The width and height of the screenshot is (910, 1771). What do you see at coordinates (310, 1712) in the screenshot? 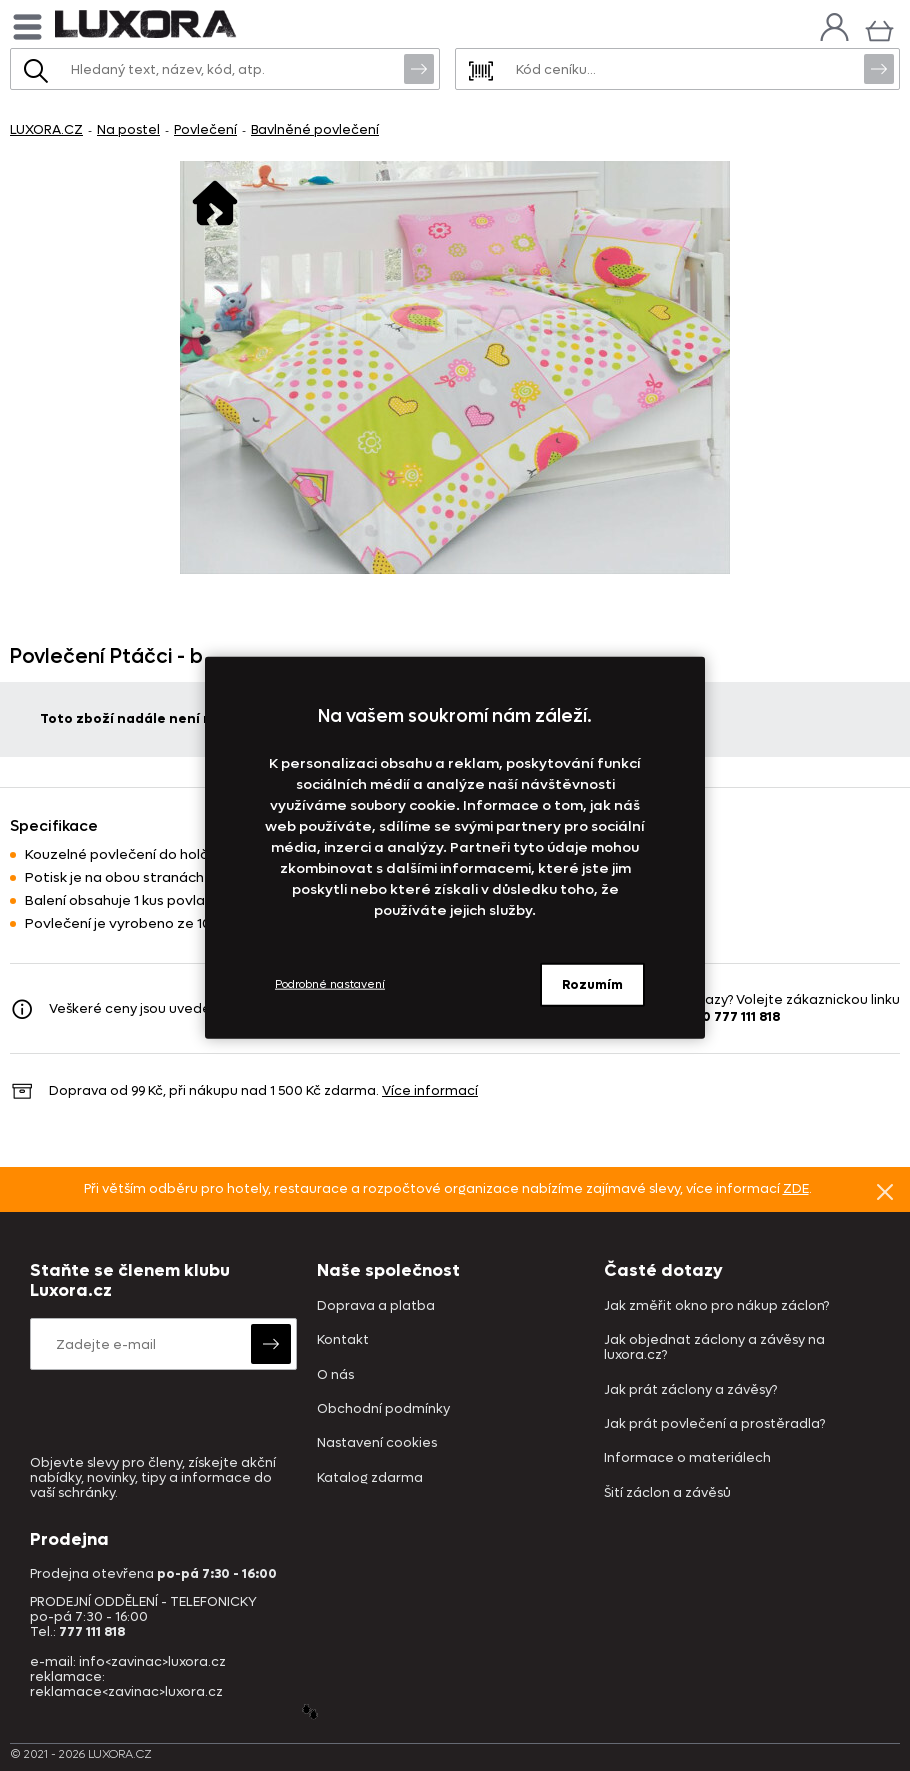
I see `view bug reports or known issues` at bounding box center [310, 1712].